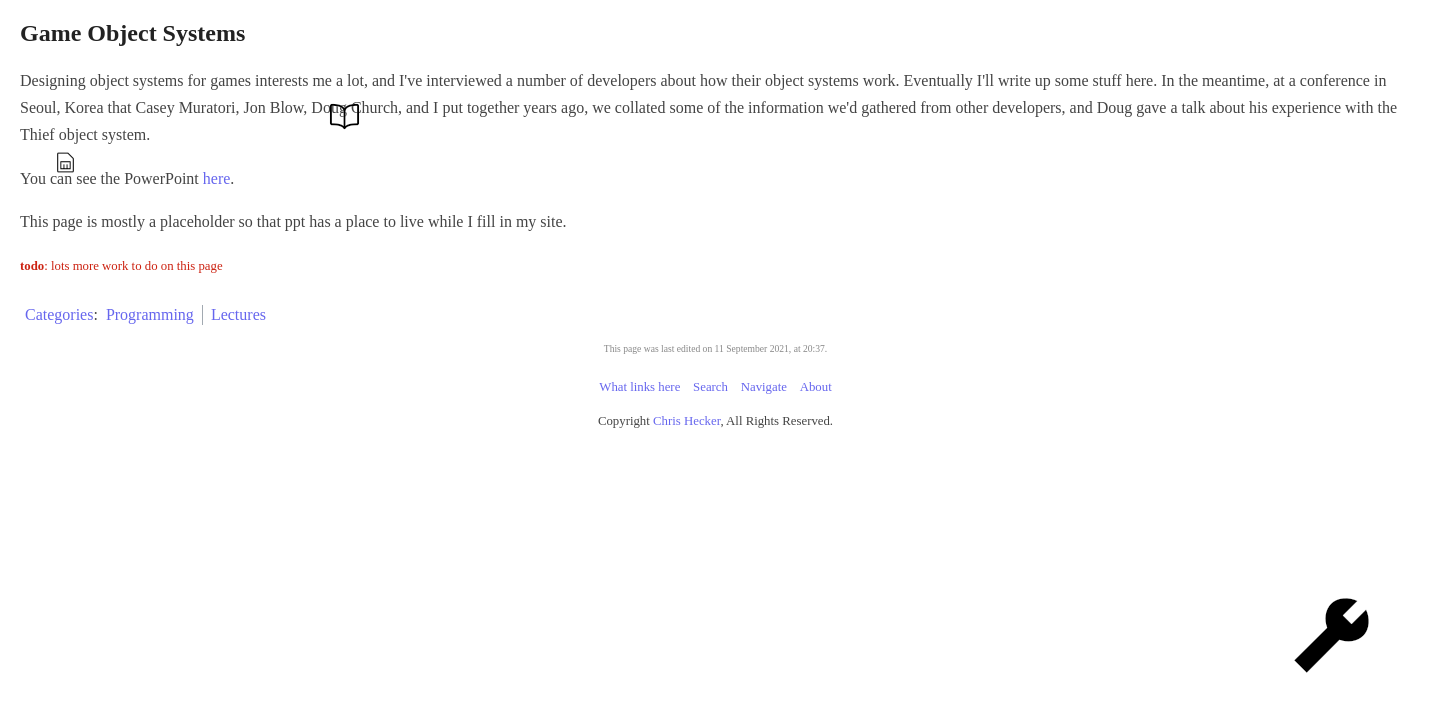  I want to click on open reading list or library, so click(344, 116).